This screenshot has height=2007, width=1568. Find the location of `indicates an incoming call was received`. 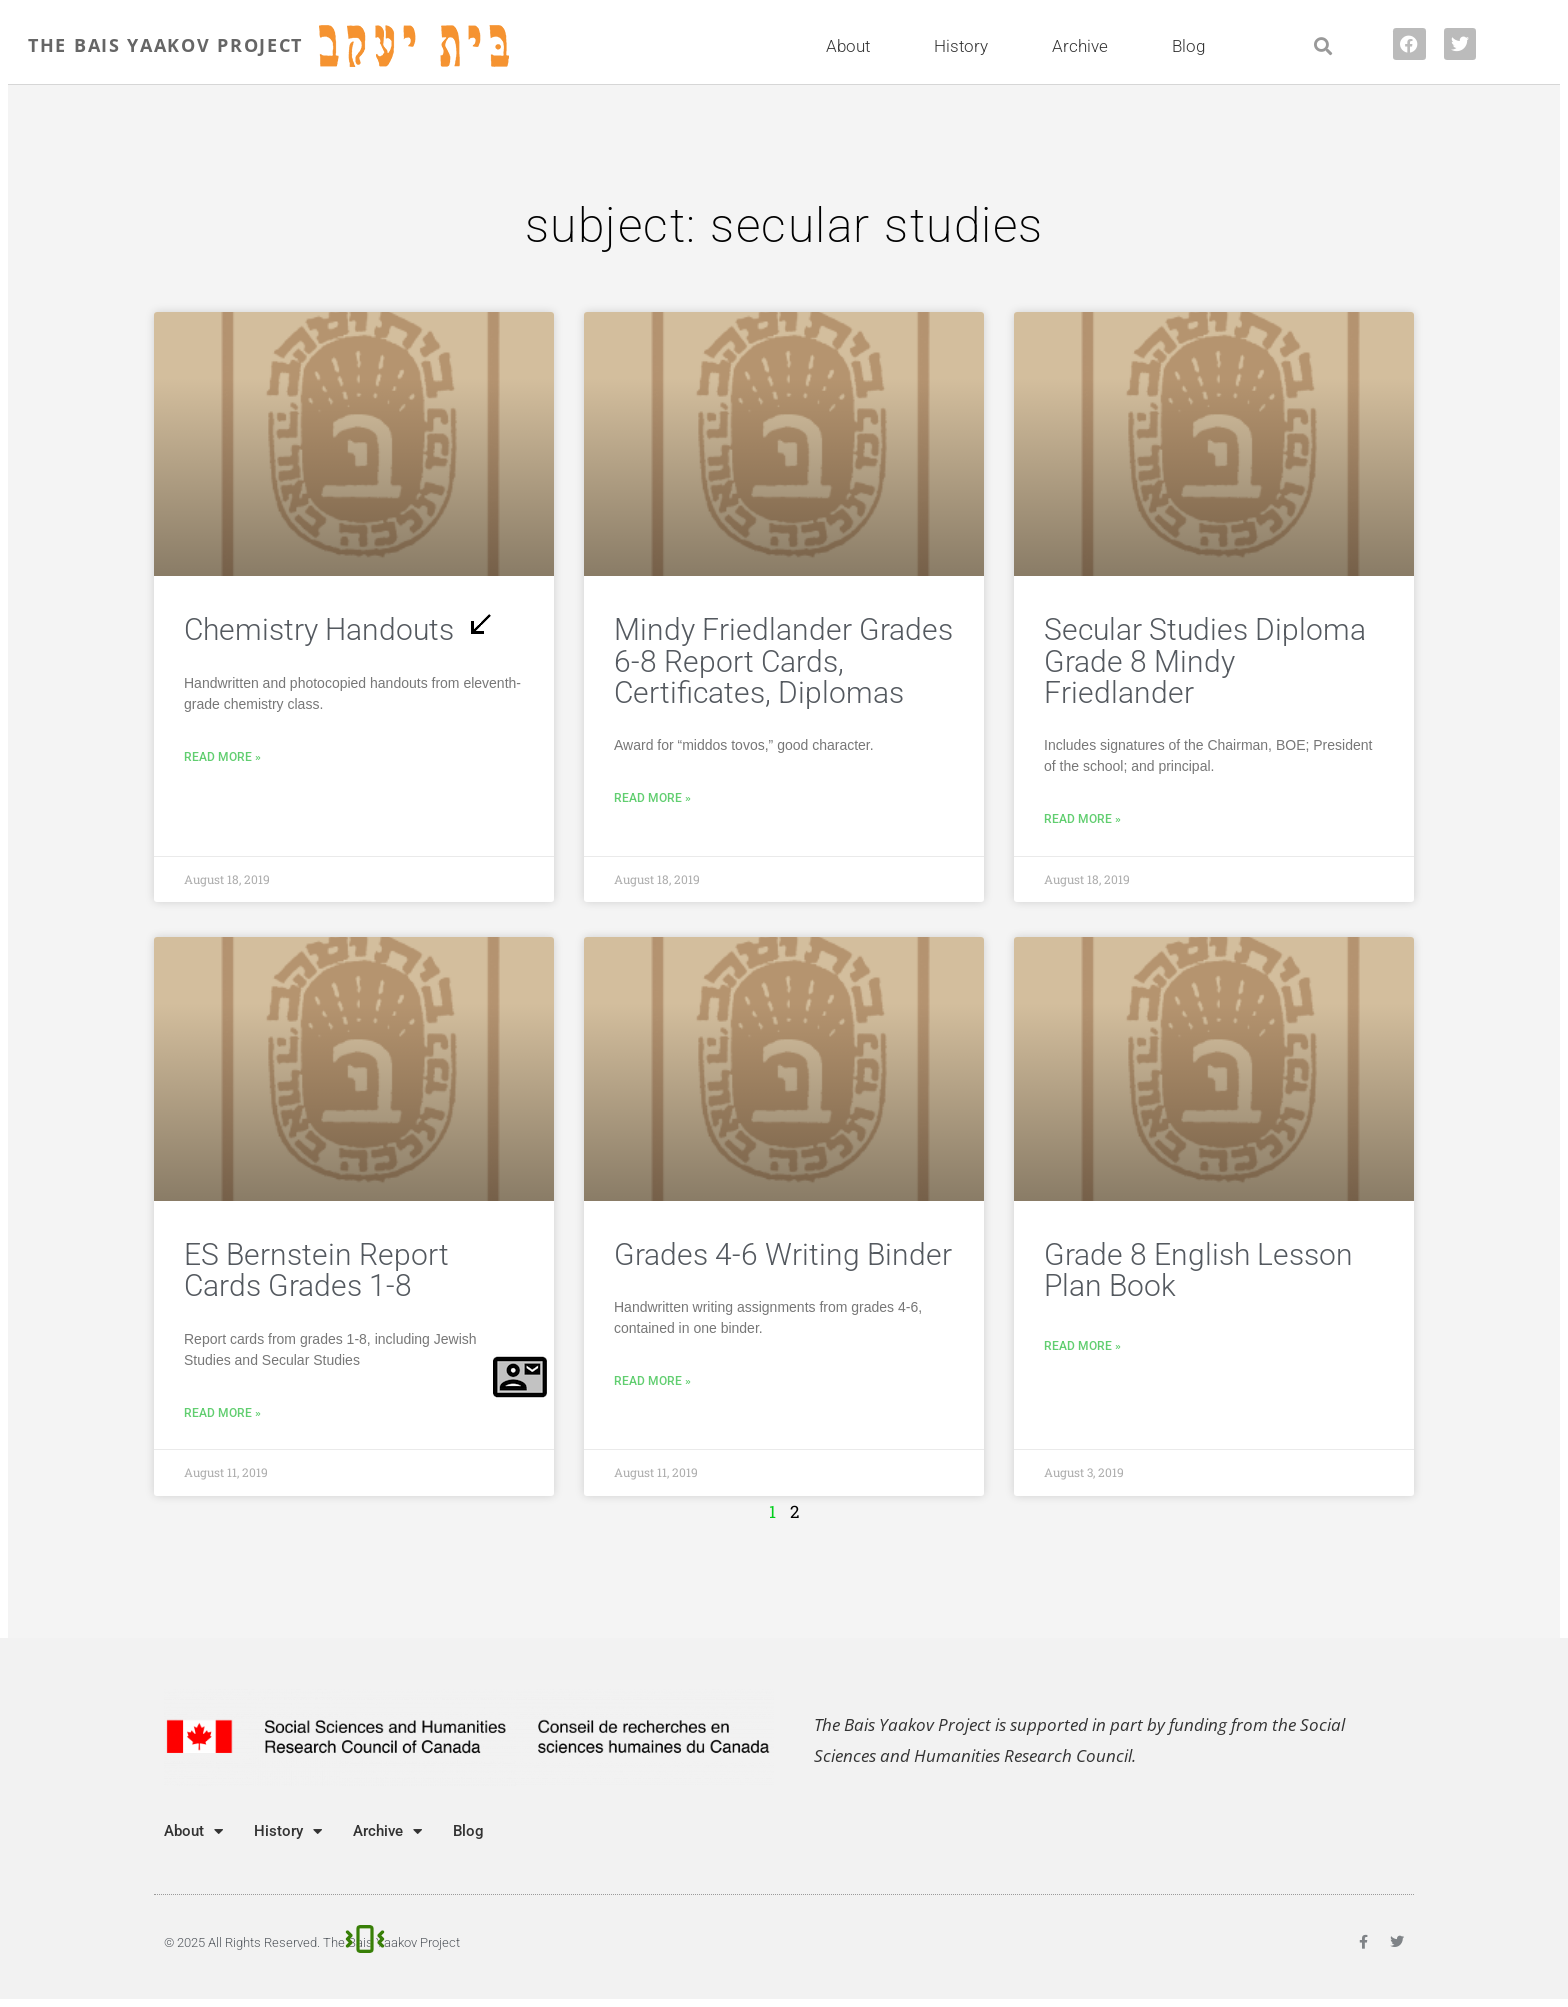

indicates an incoming call was received is located at coordinates (480, 624).